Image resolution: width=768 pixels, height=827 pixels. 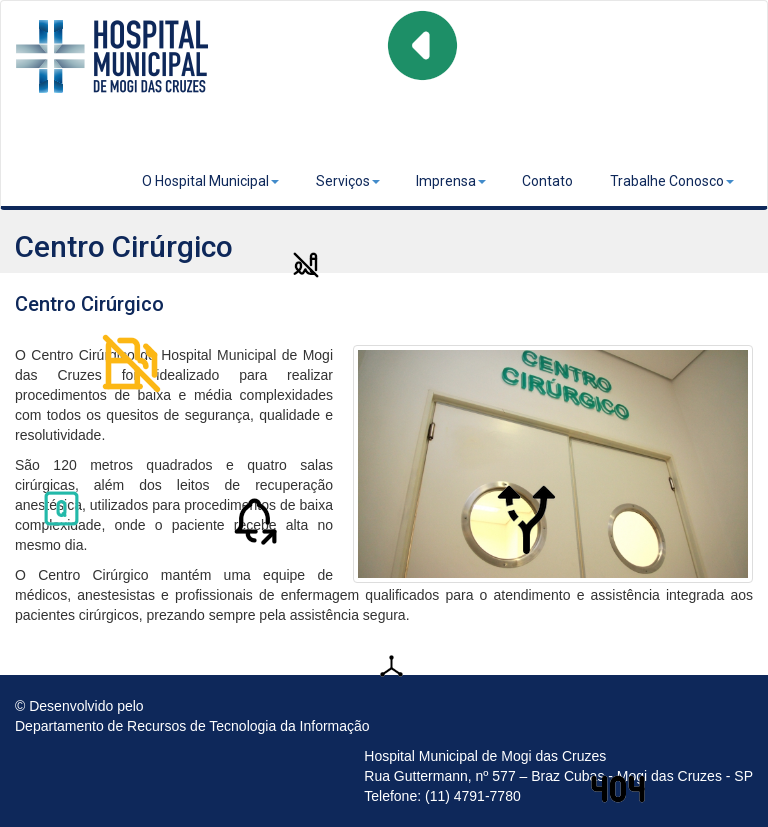 What do you see at coordinates (526, 519) in the screenshot?
I see `view alternative routes` at bounding box center [526, 519].